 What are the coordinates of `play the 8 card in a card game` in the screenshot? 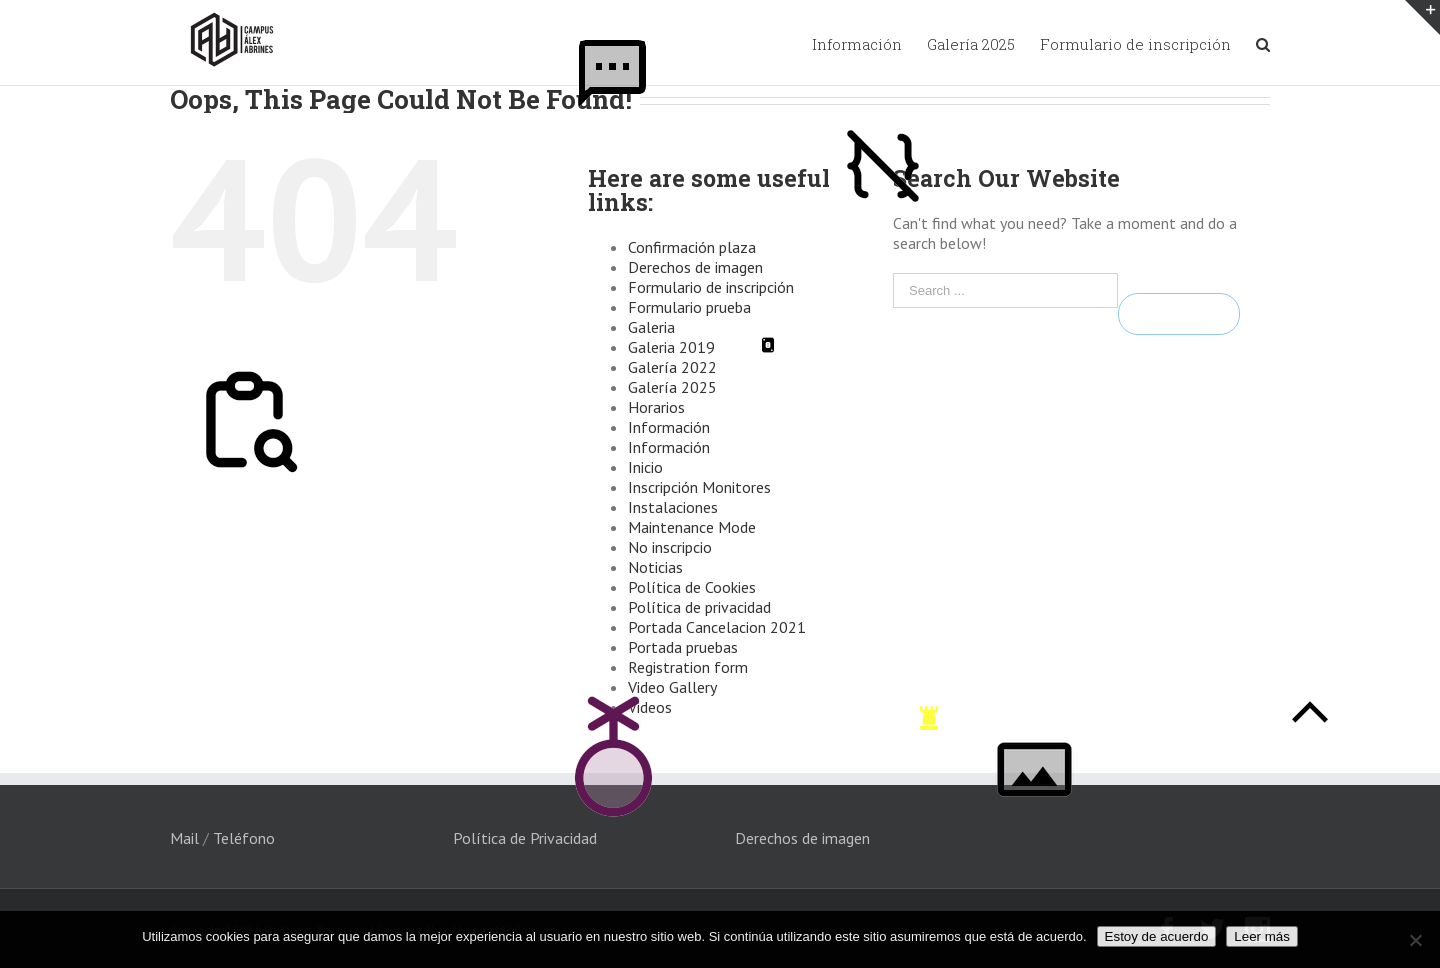 It's located at (768, 345).